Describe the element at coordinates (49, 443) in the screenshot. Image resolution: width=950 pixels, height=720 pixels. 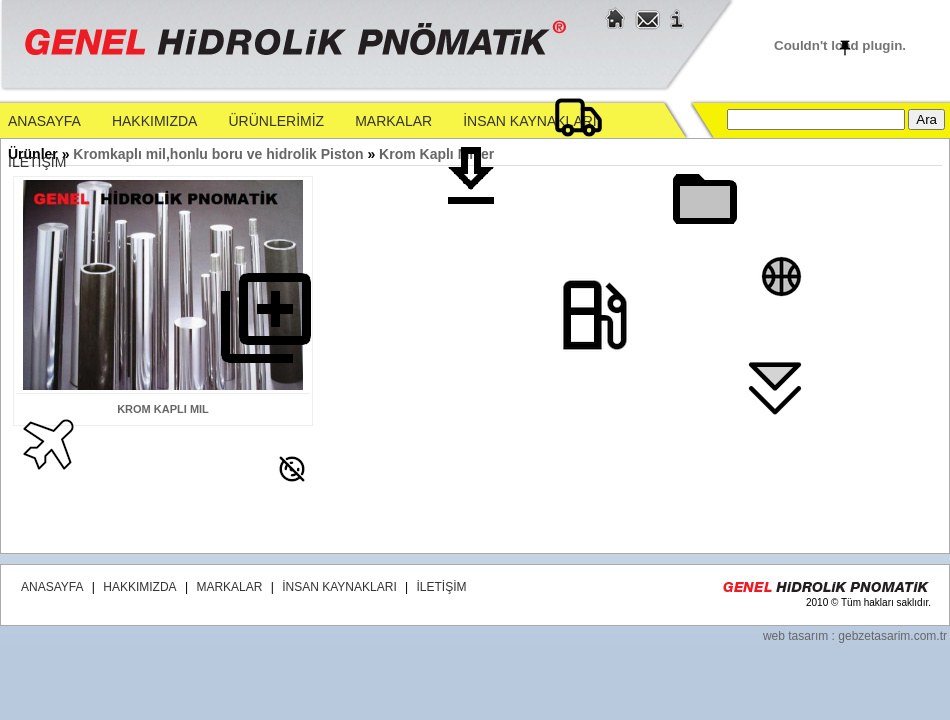
I see `enable airplane mode` at that location.